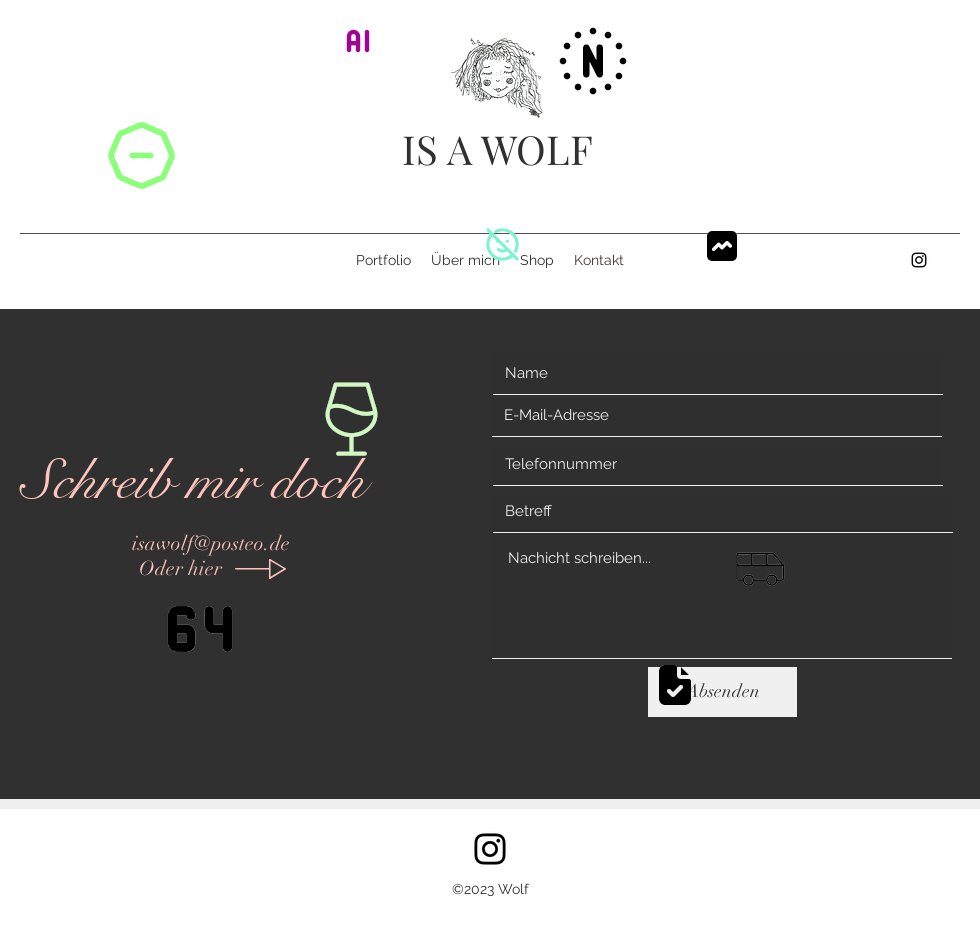 The image size is (980, 929). Describe the element at coordinates (722, 246) in the screenshot. I see `view analytics or statistics` at that location.